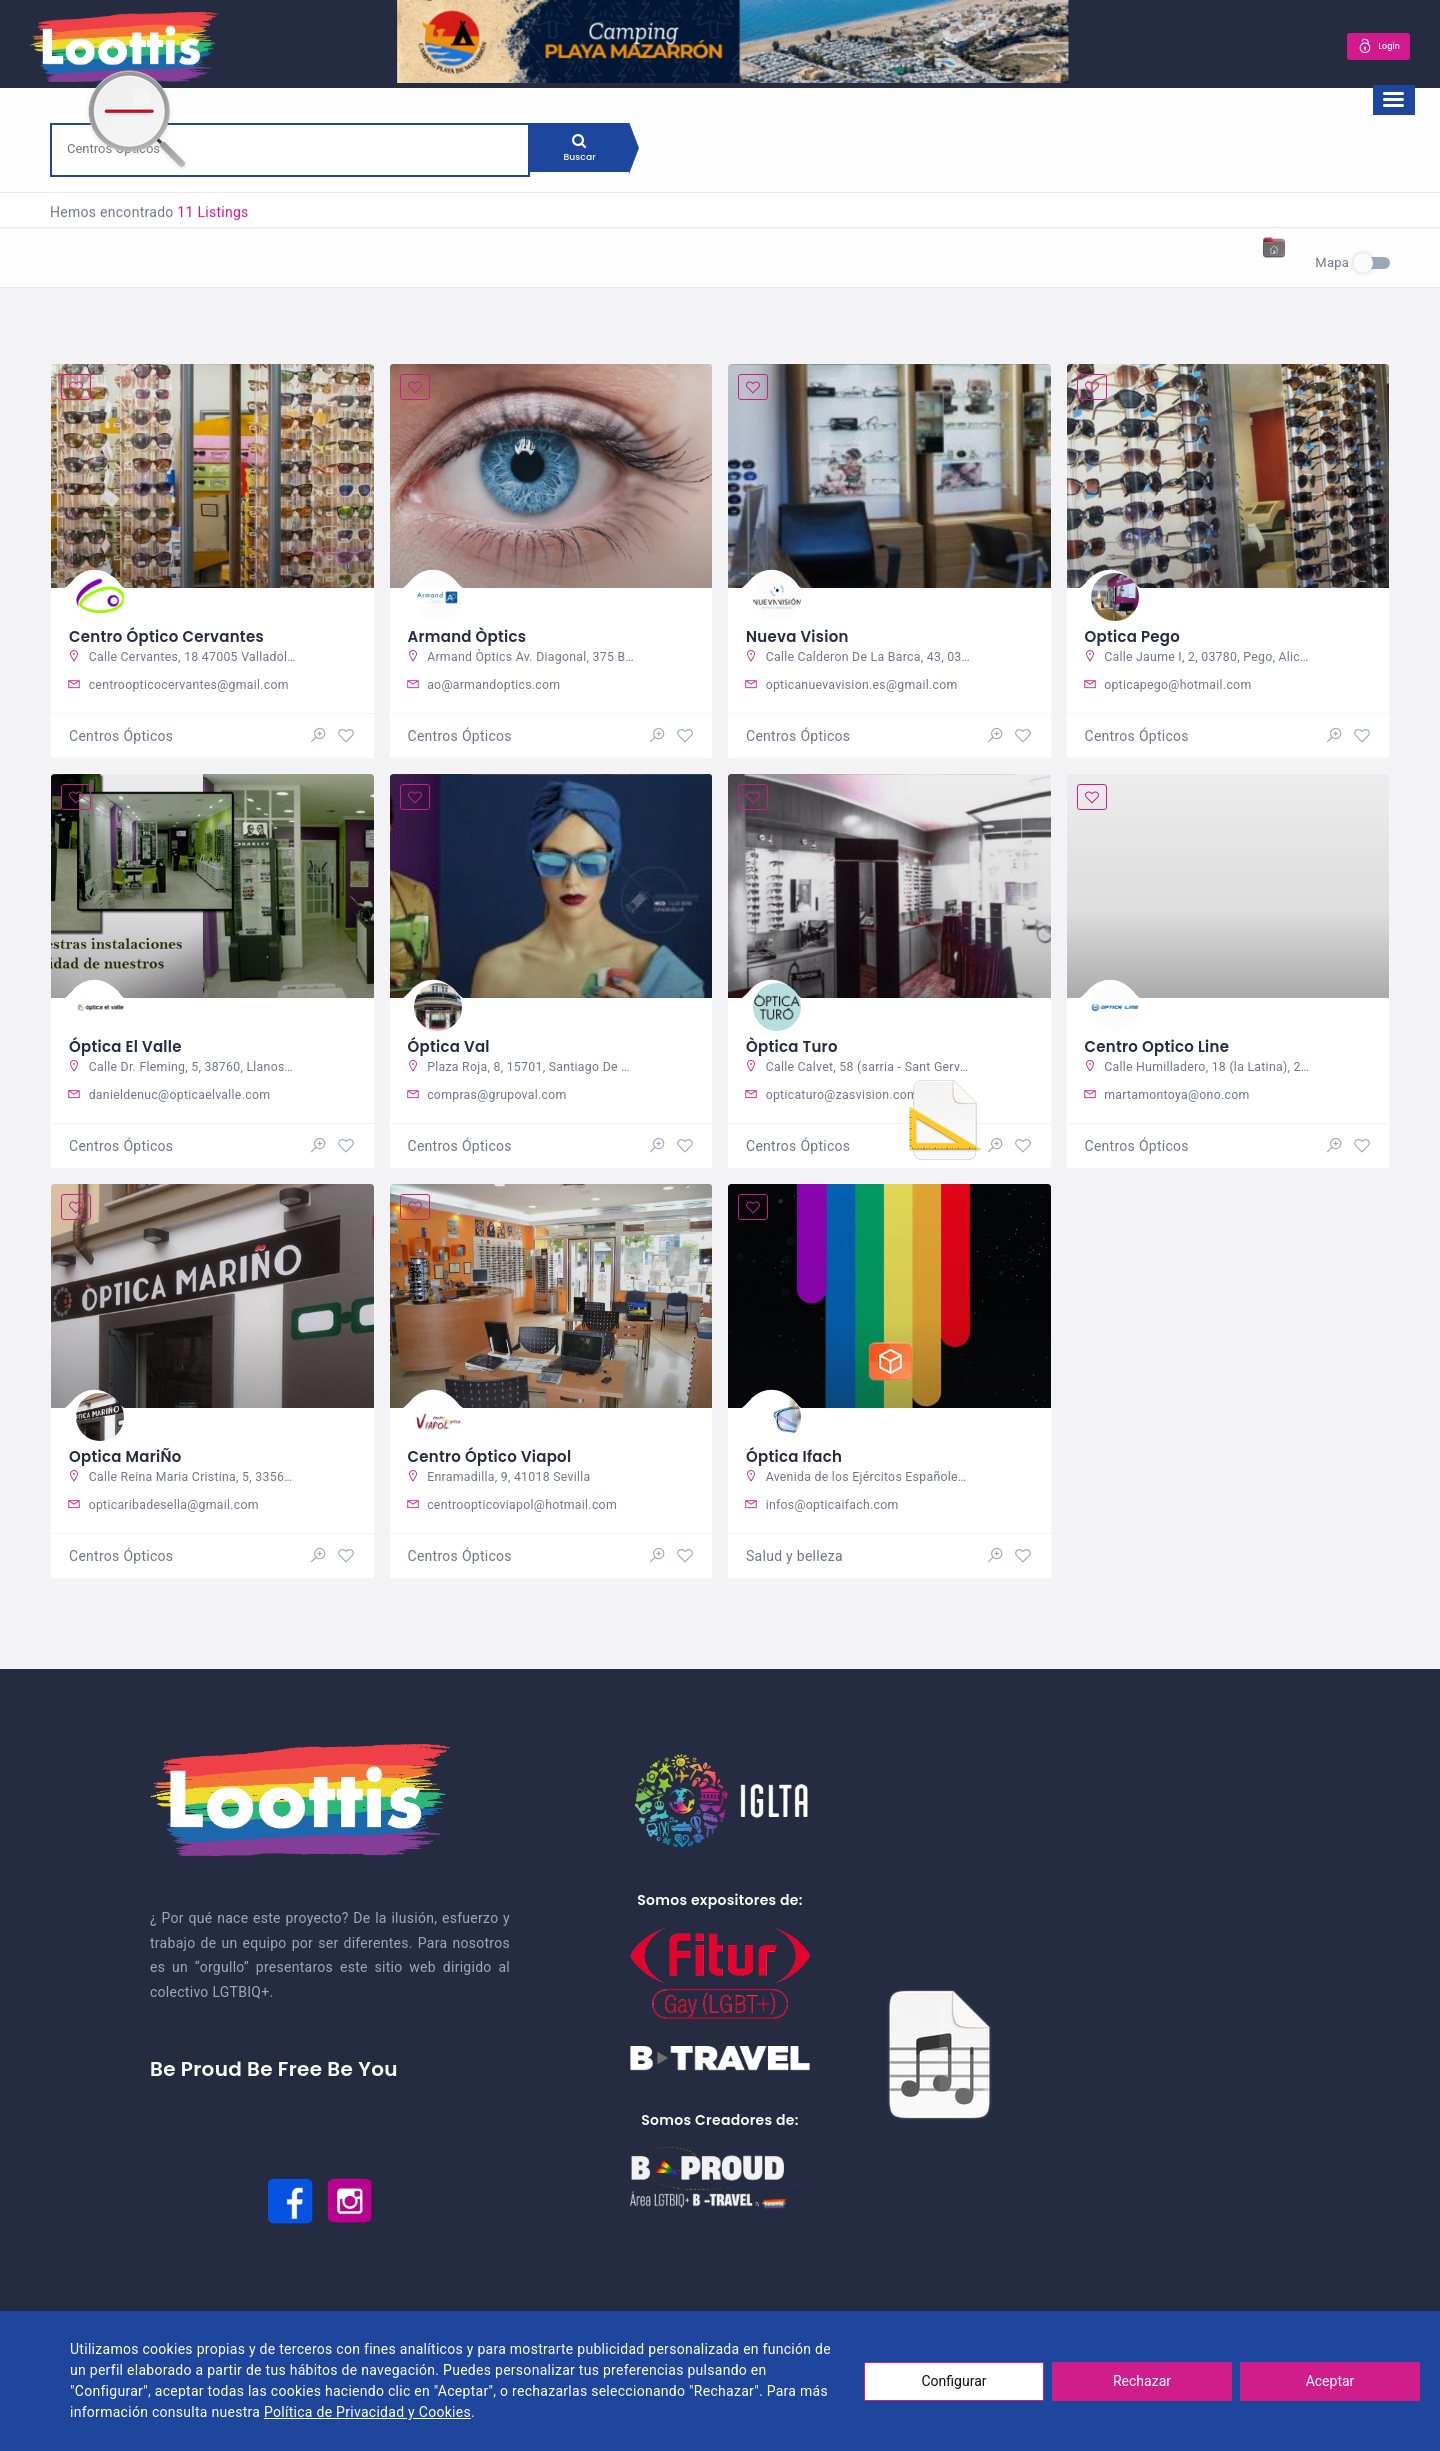 The width and height of the screenshot is (1440, 2451). I want to click on zoom out to see more content, so click(136, 118).